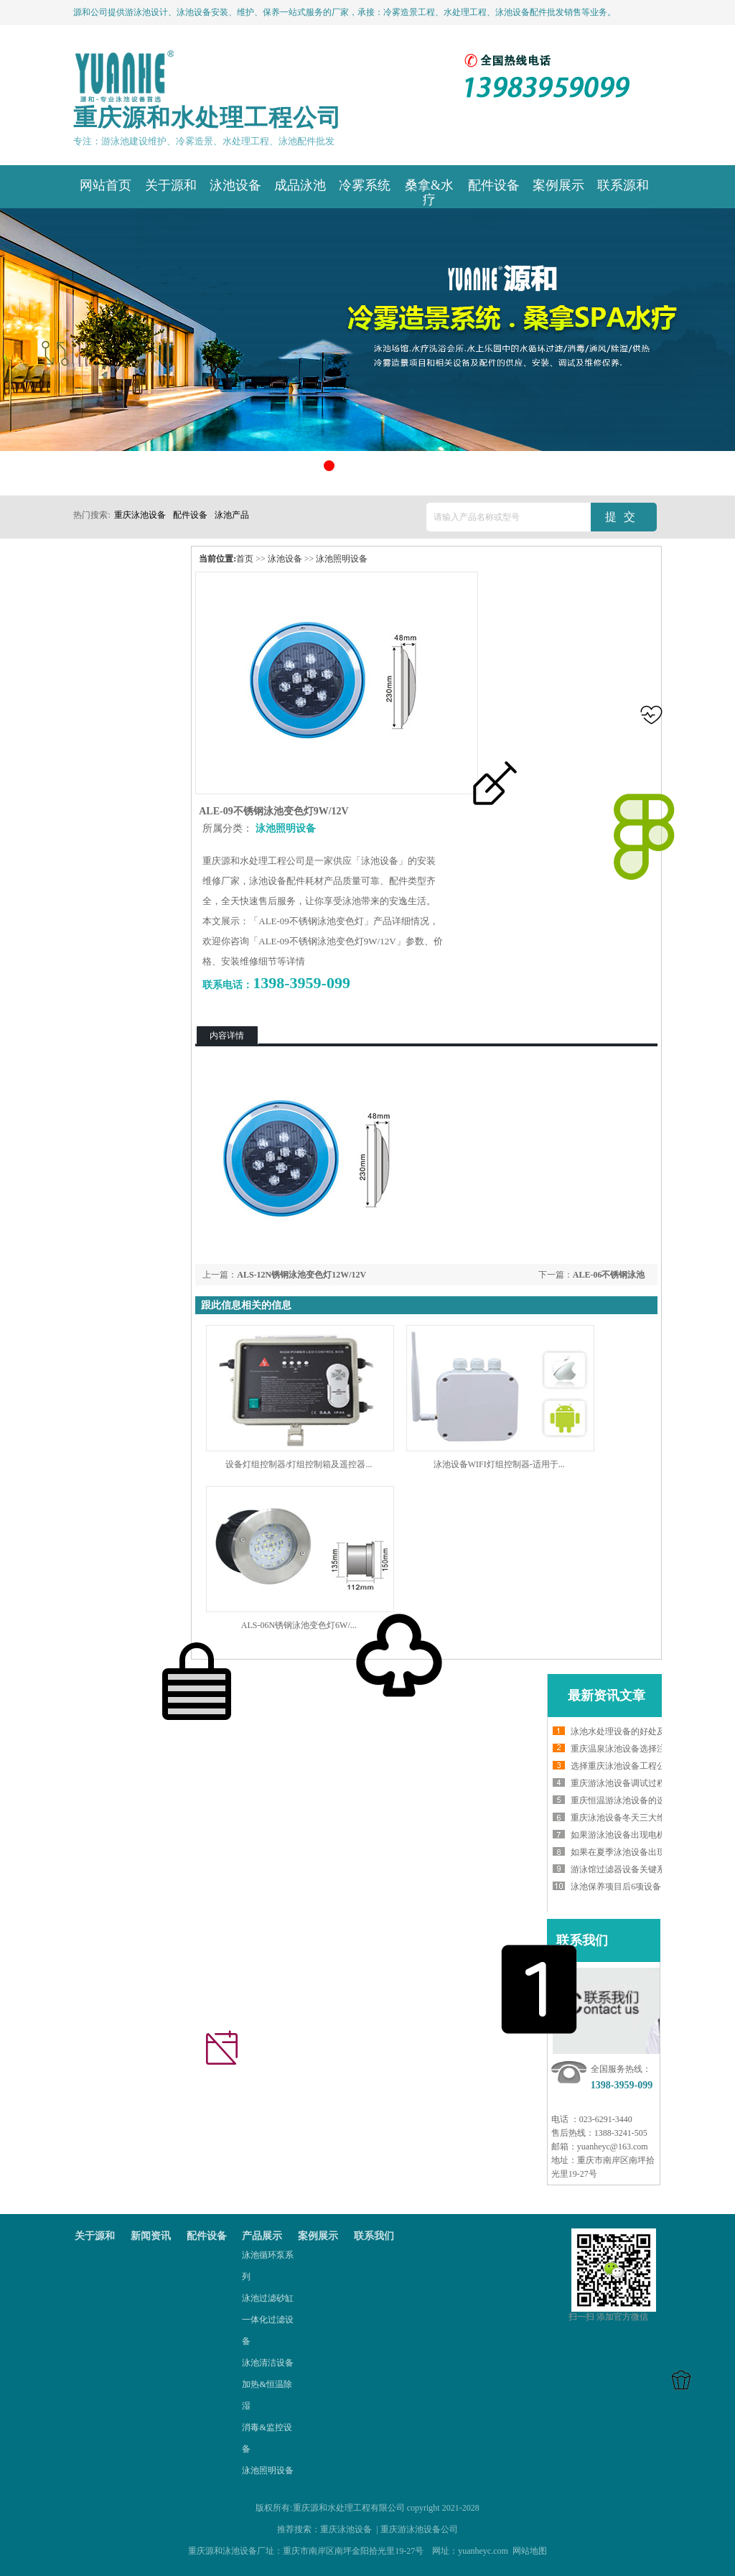  What do you see at coordinates (539, 1989) in the screenshot?
I see `indicates first place or top ranking` at bounding box center [539, 1989].